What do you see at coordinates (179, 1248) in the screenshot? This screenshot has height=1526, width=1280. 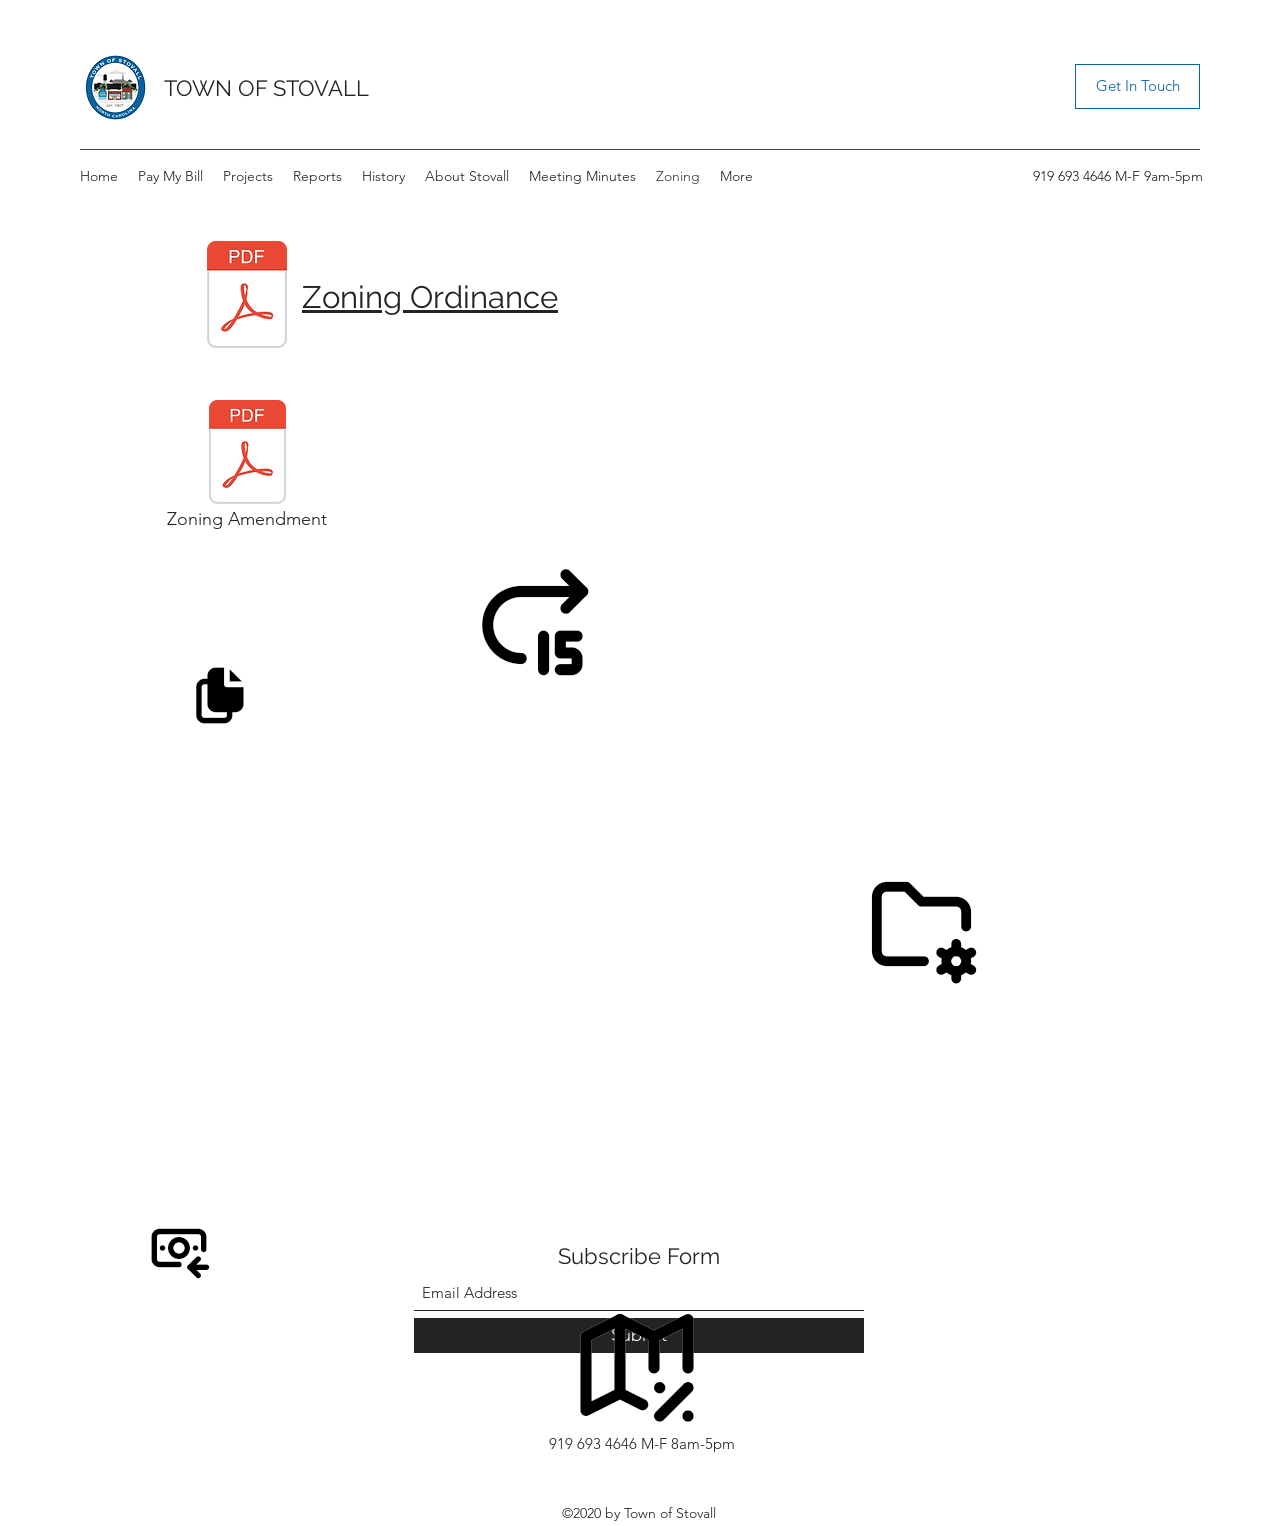 I see `request a refund or money back` at bounding box center [179, 1248].